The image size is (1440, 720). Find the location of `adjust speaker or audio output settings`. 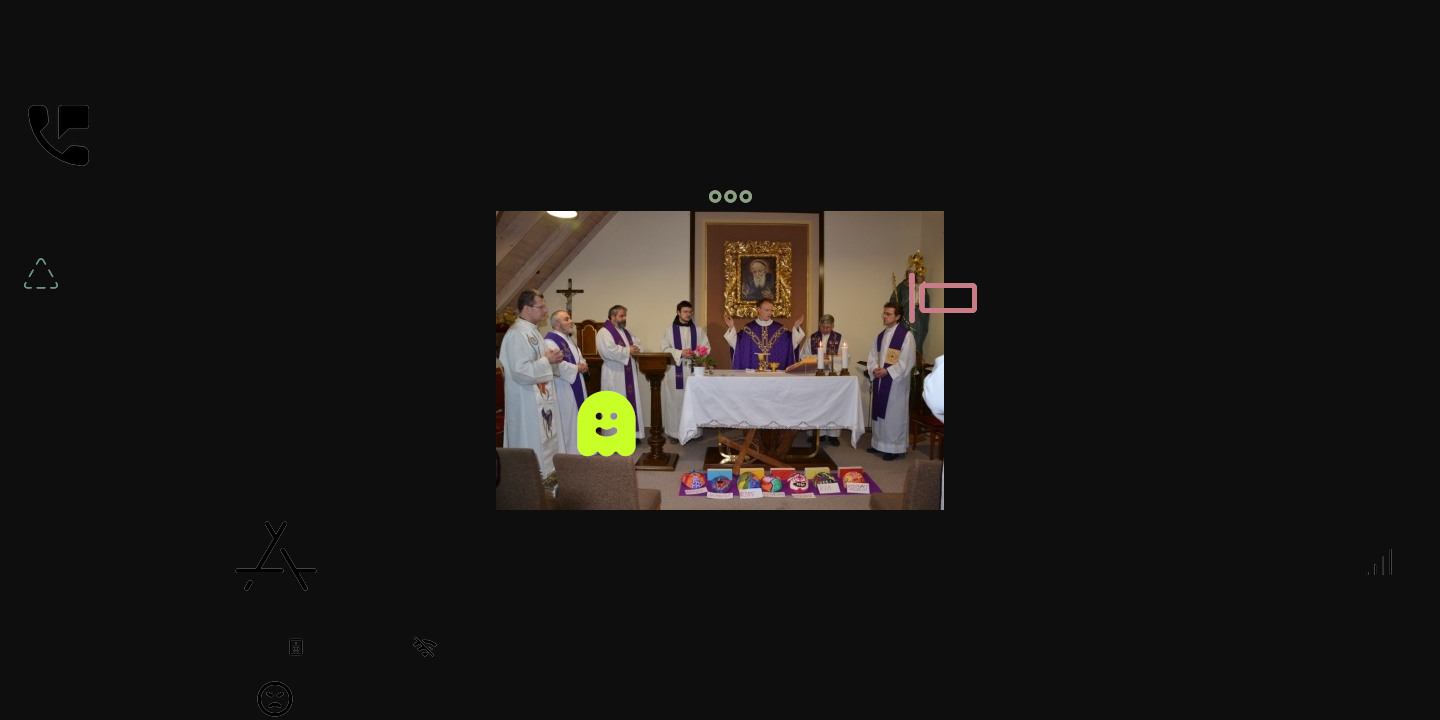

adjust speaker or audio output settings is located at coordinates (296, 647).